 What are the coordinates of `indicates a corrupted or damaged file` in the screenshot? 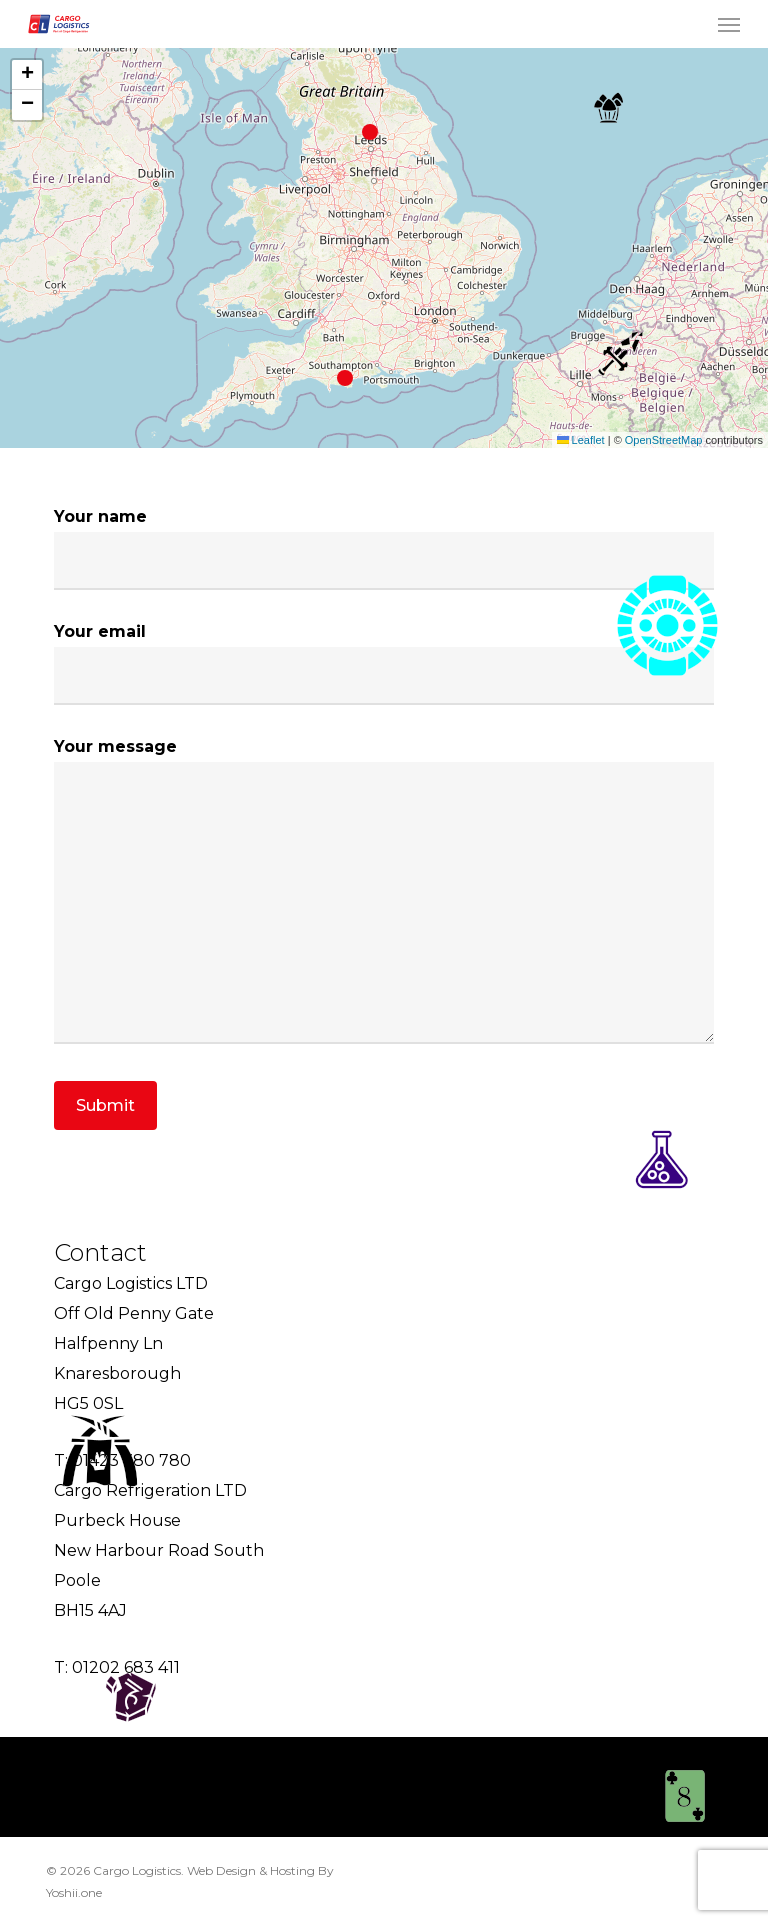 It's located at (131, 1697).